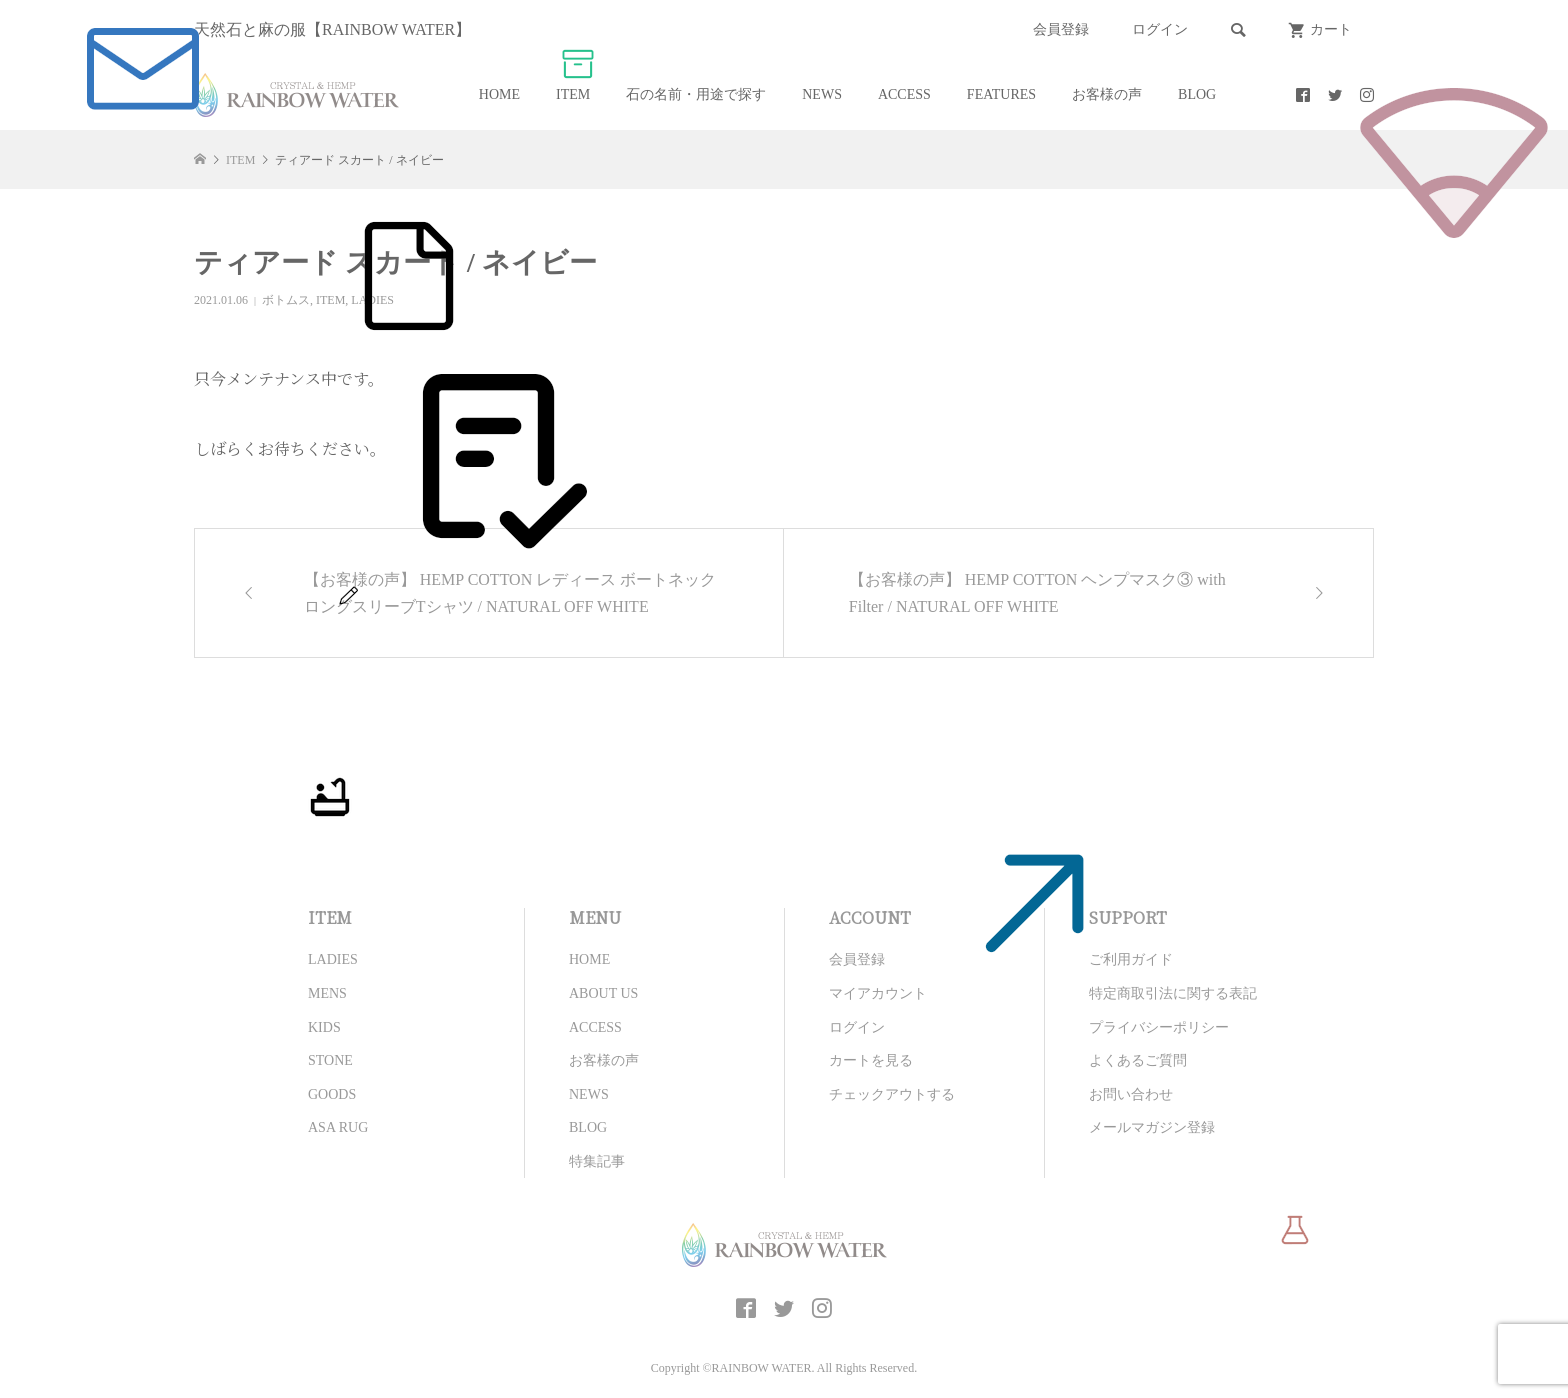  I want to click on open link in new tab or window, so click(1031, 907).